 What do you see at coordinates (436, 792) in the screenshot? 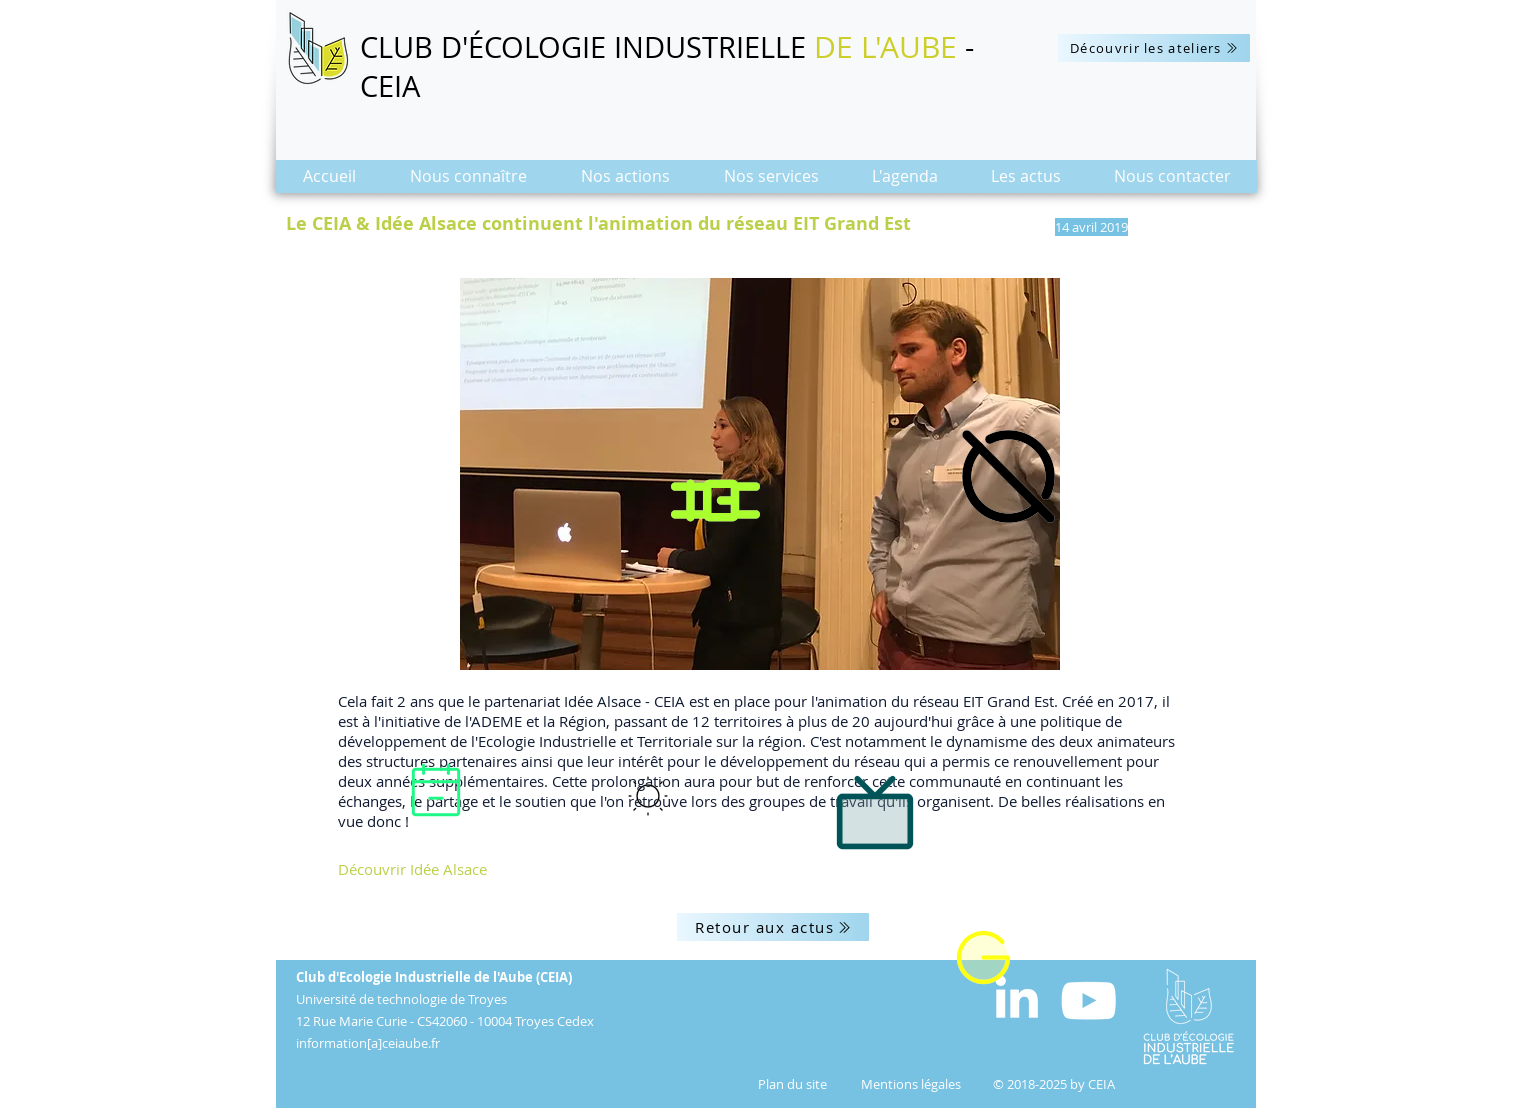
I see `remove an event from your calendar` at bounding box center [436, 792].